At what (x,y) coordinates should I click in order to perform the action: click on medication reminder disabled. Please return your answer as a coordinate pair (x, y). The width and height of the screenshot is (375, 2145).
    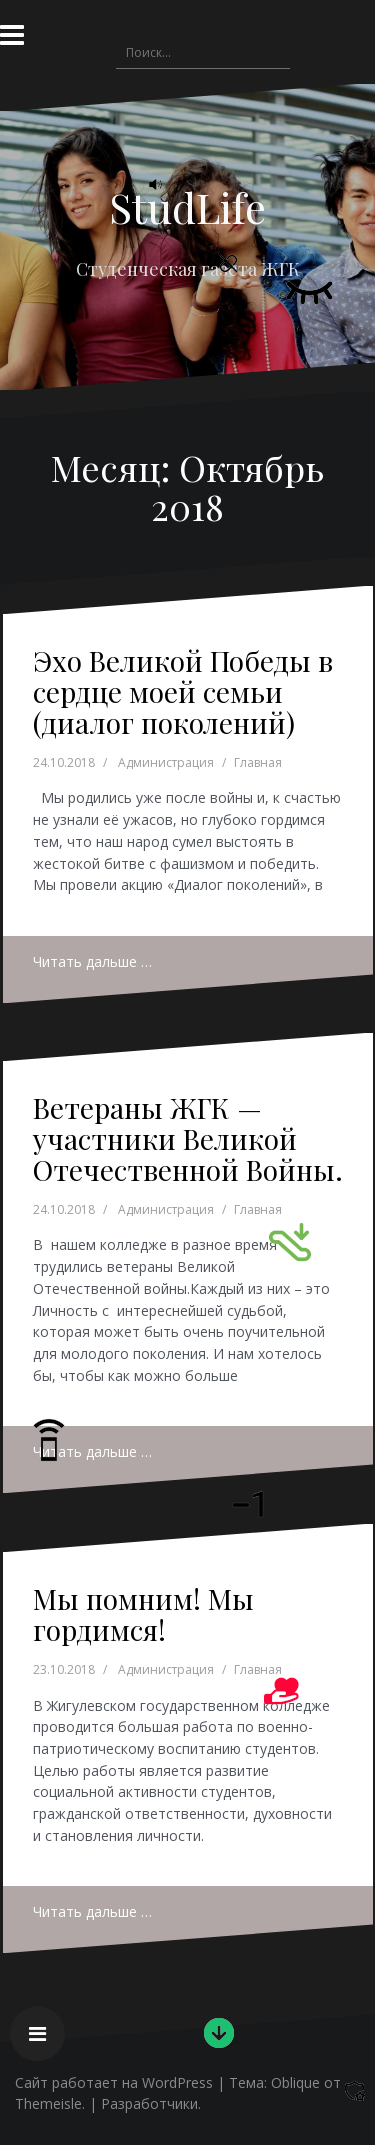
    Looking at the image, I should click on (228, 263).